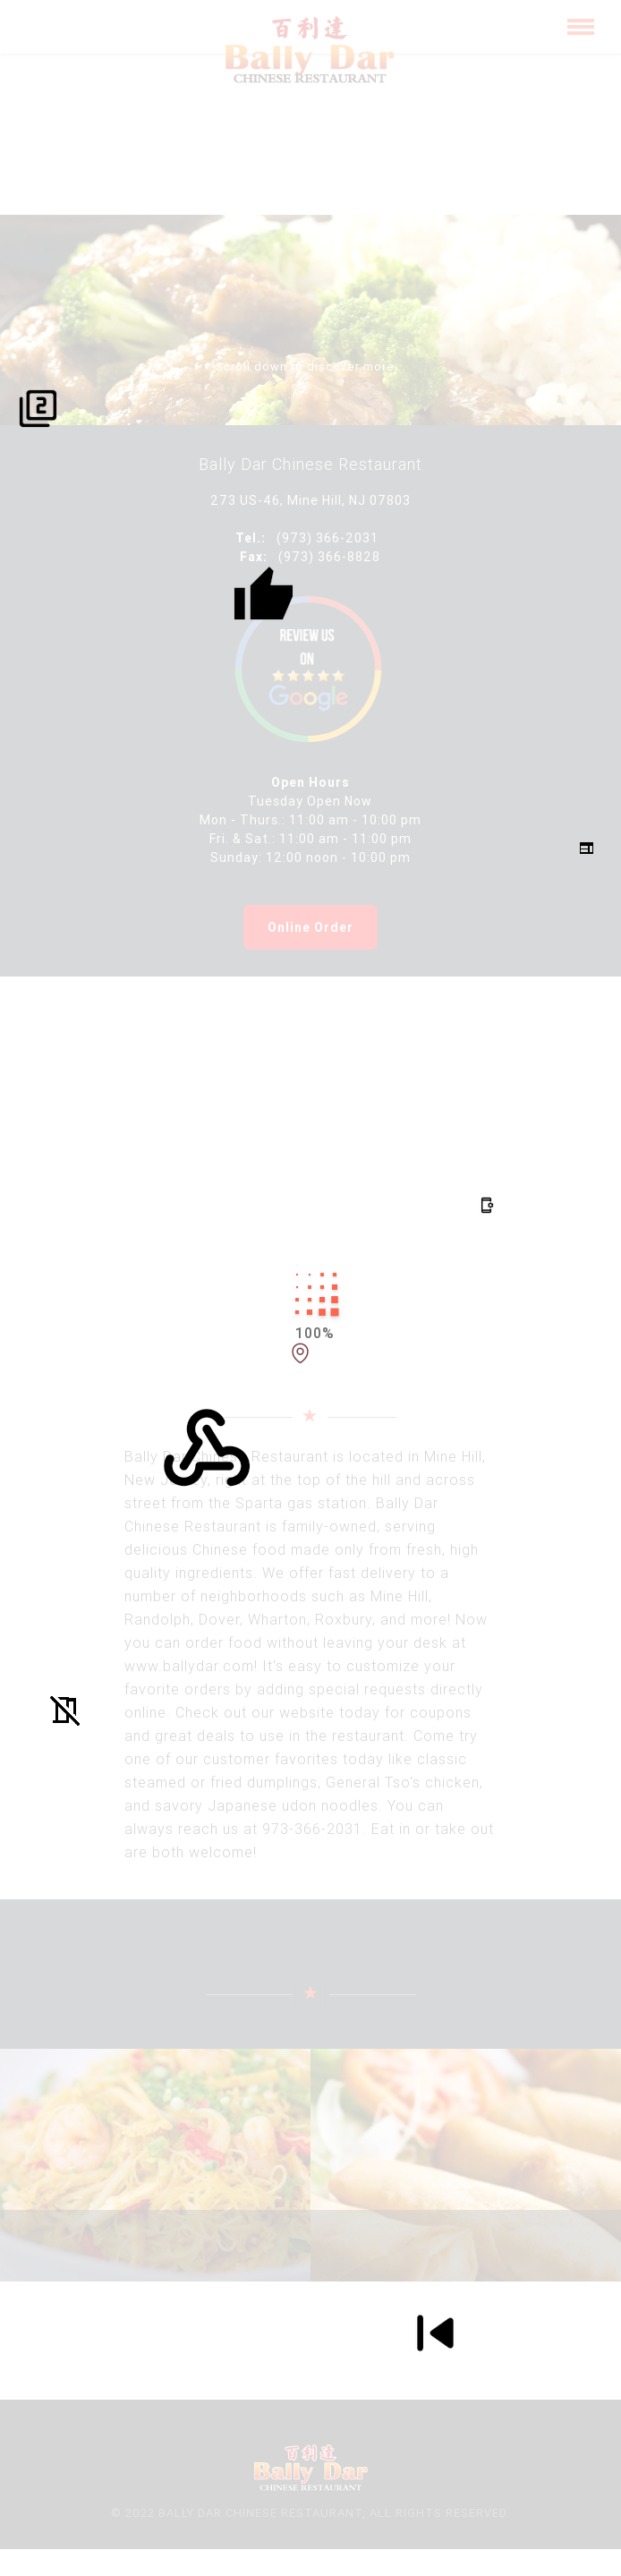 The image size is (621, 2576). What do you see at coordinates (300, 1352) in the screenshot?
I see `view or set a location on the map` at bounding box center [300, 1352].